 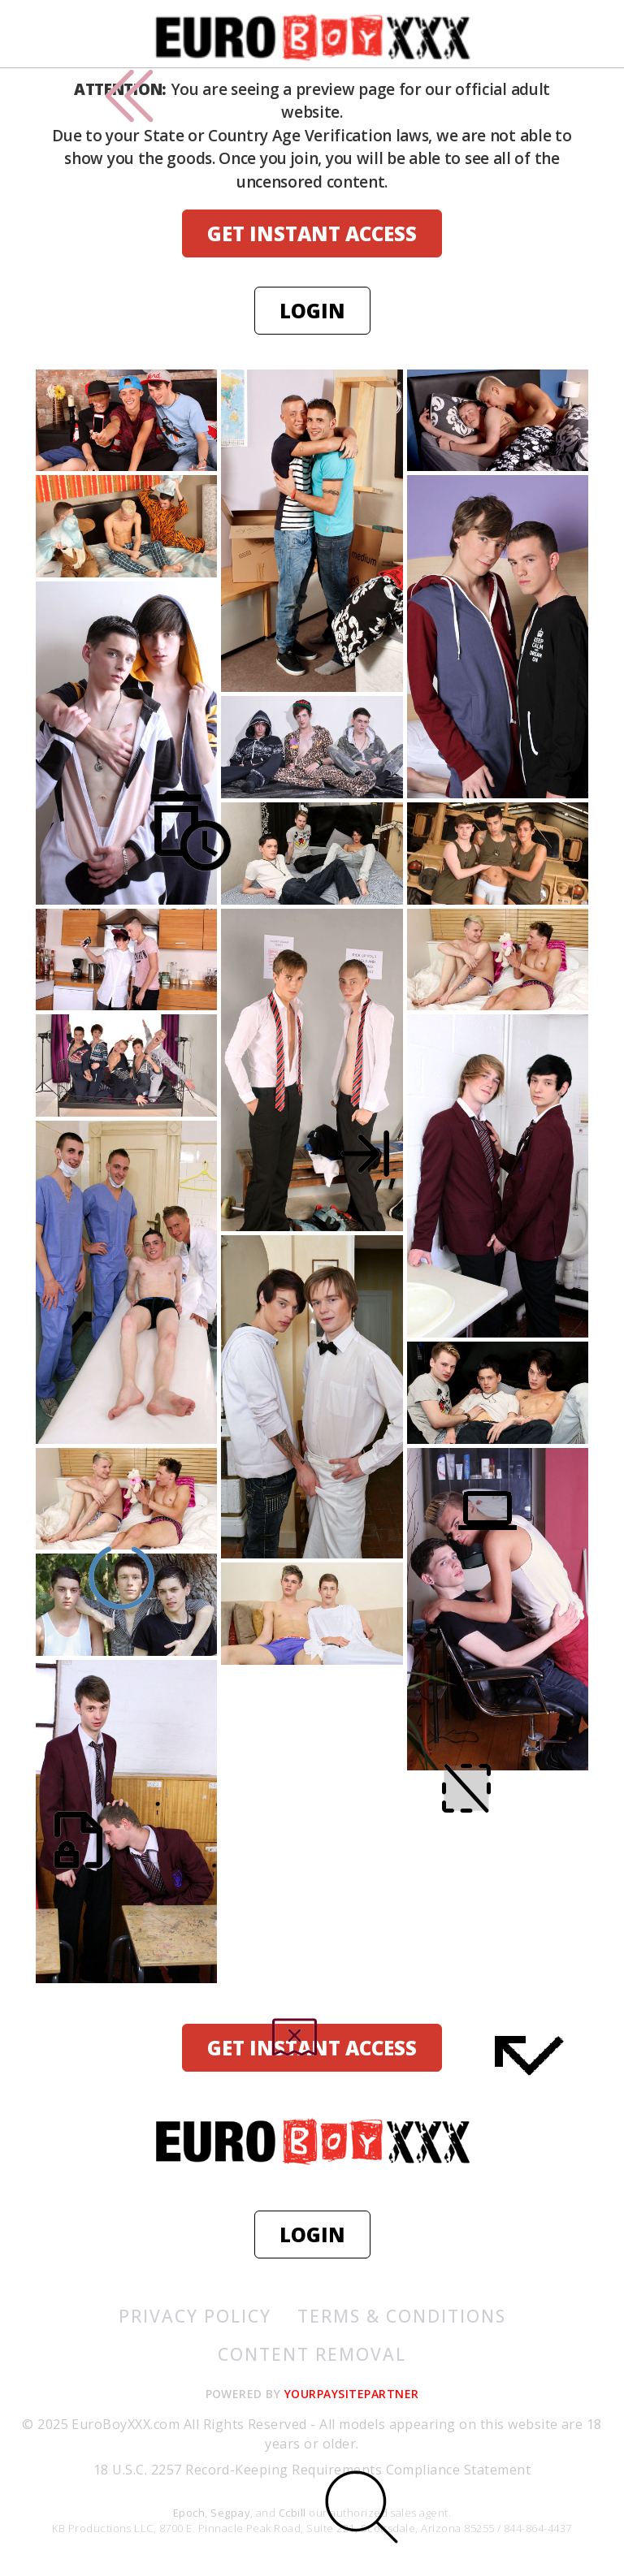 I want to click on loading or processing in progress, so click(x=121, y=1576).